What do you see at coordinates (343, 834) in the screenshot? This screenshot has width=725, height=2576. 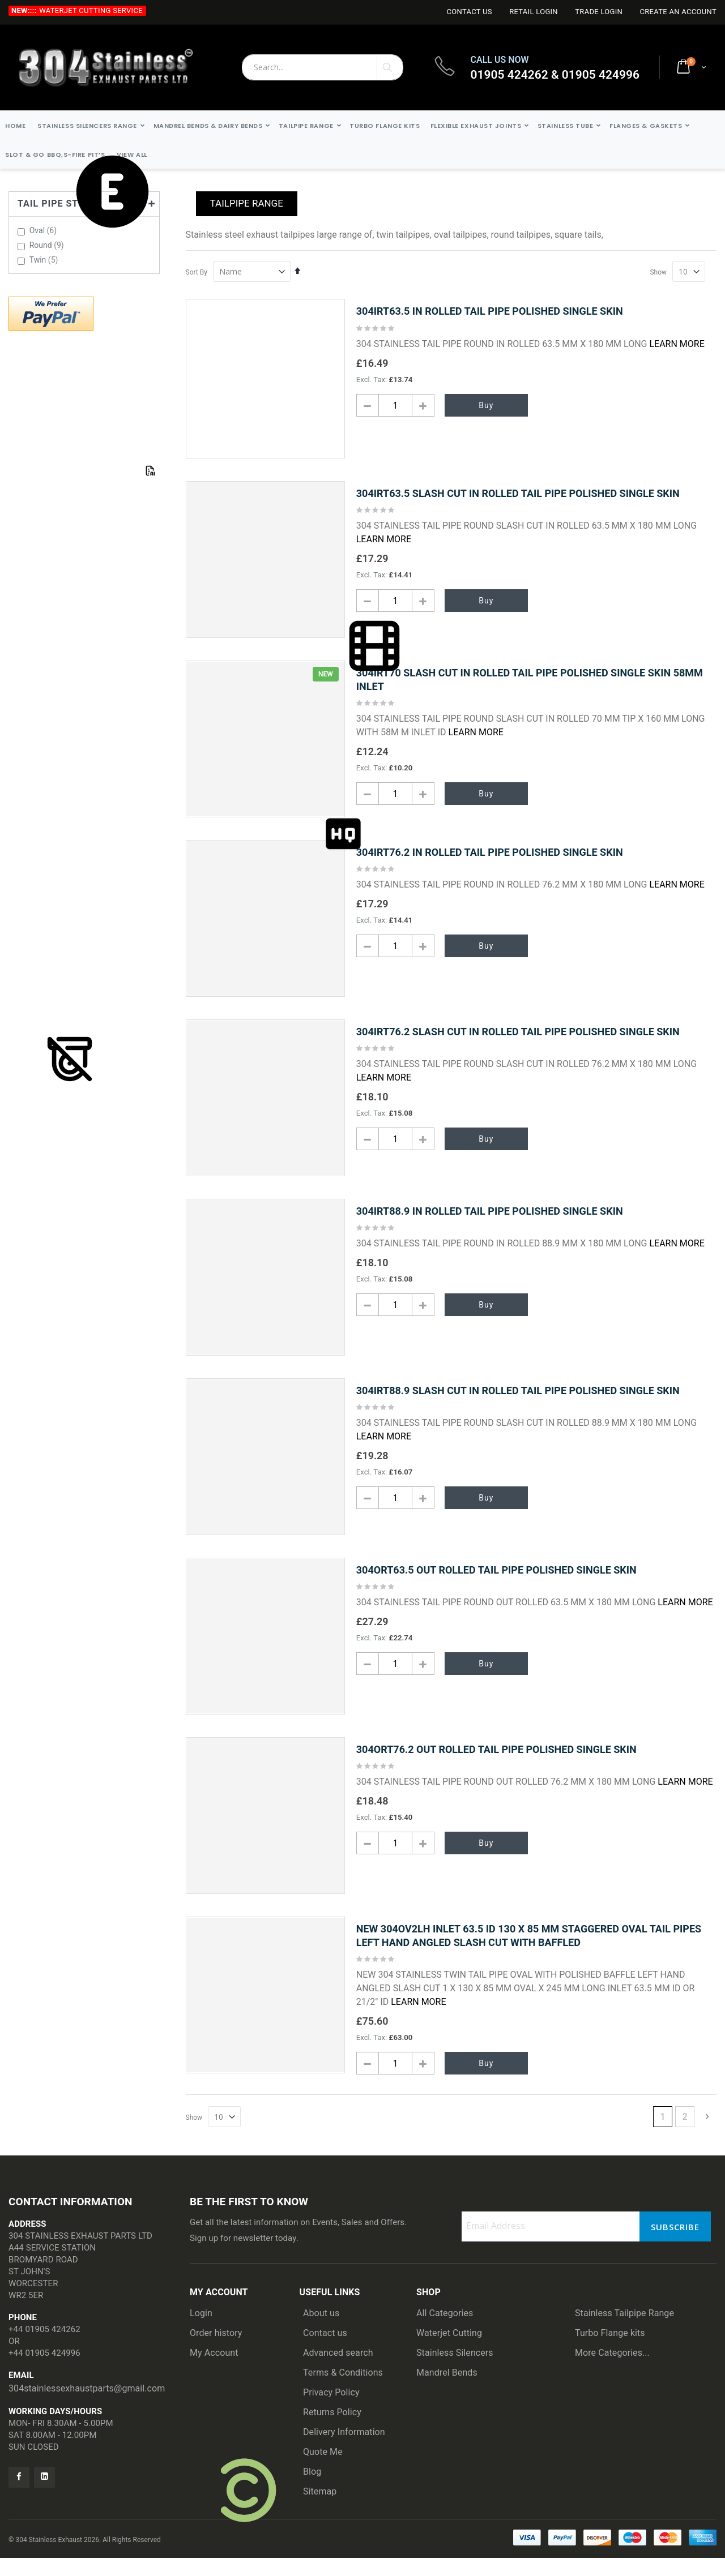 I see `switch to high quality playback mode` at bounding box center [343, 834].